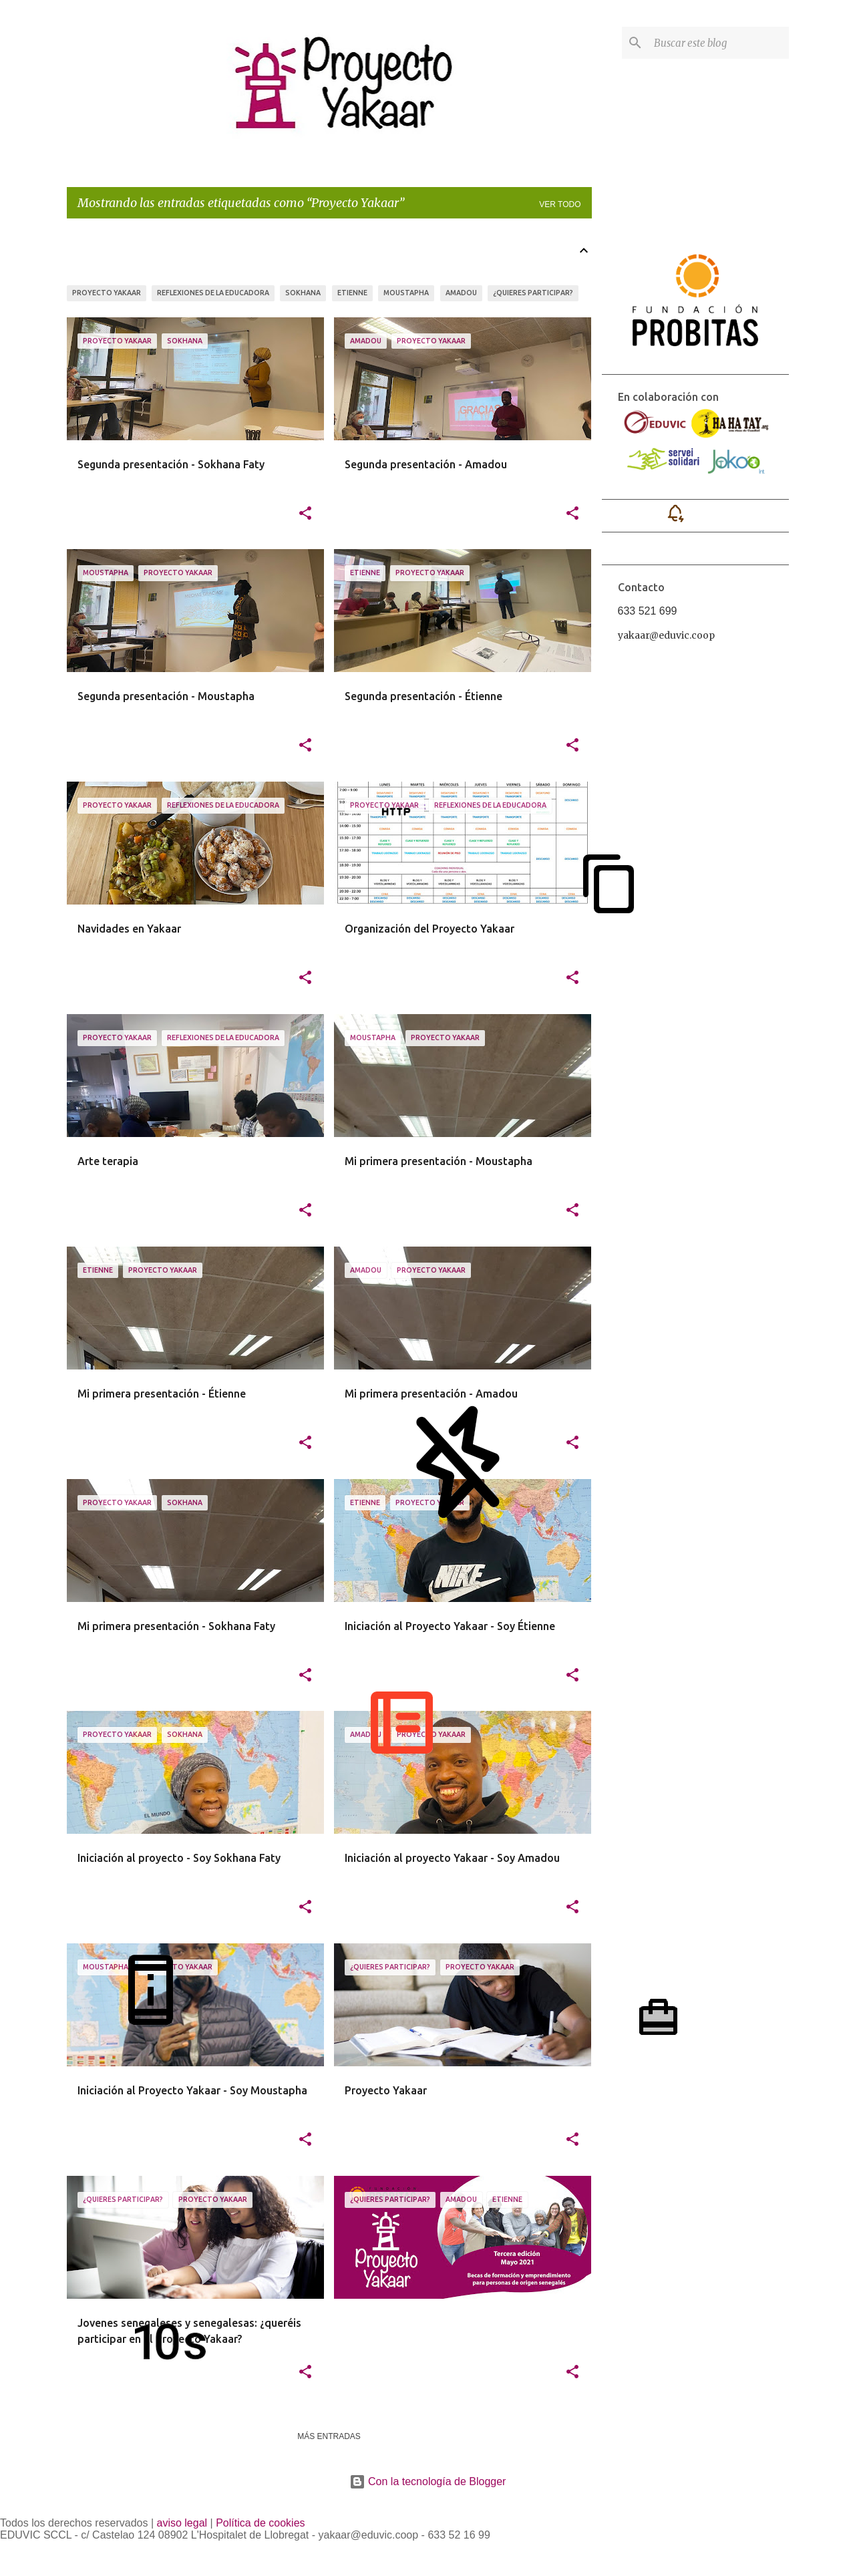 The height and width of the screenshot is (2576, 855). I want to click on indicates a web link or URL, so click(396, 812).